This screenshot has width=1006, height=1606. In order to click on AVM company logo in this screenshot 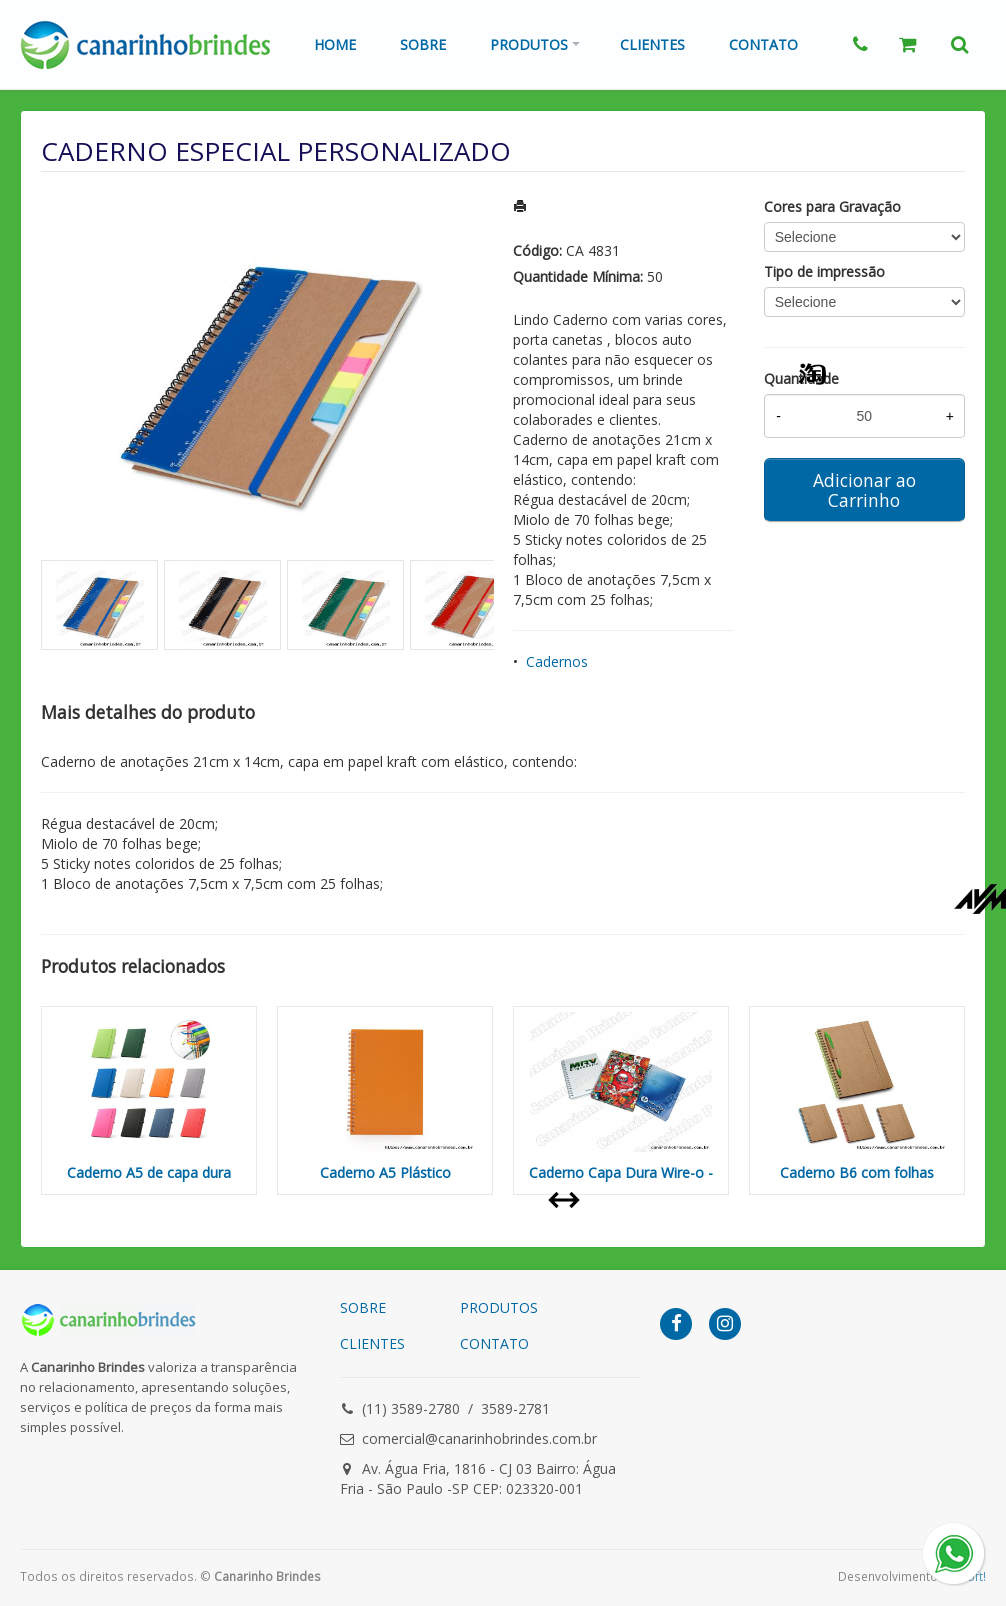, I will do `click(980, 899)`.